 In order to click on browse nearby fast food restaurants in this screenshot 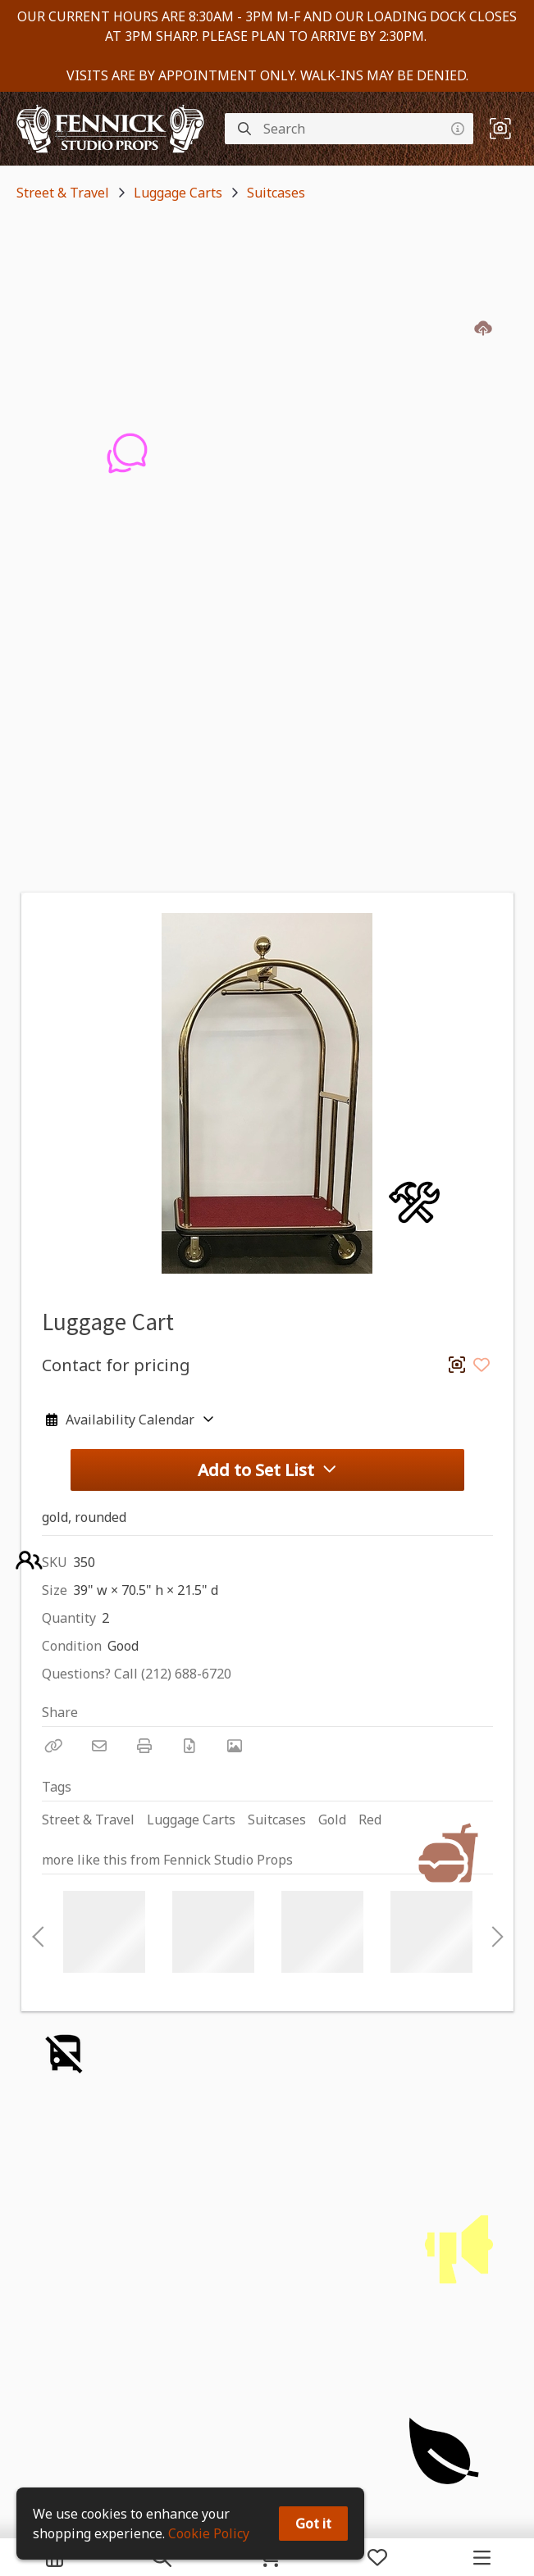, I will do `click(448, 1852)`.